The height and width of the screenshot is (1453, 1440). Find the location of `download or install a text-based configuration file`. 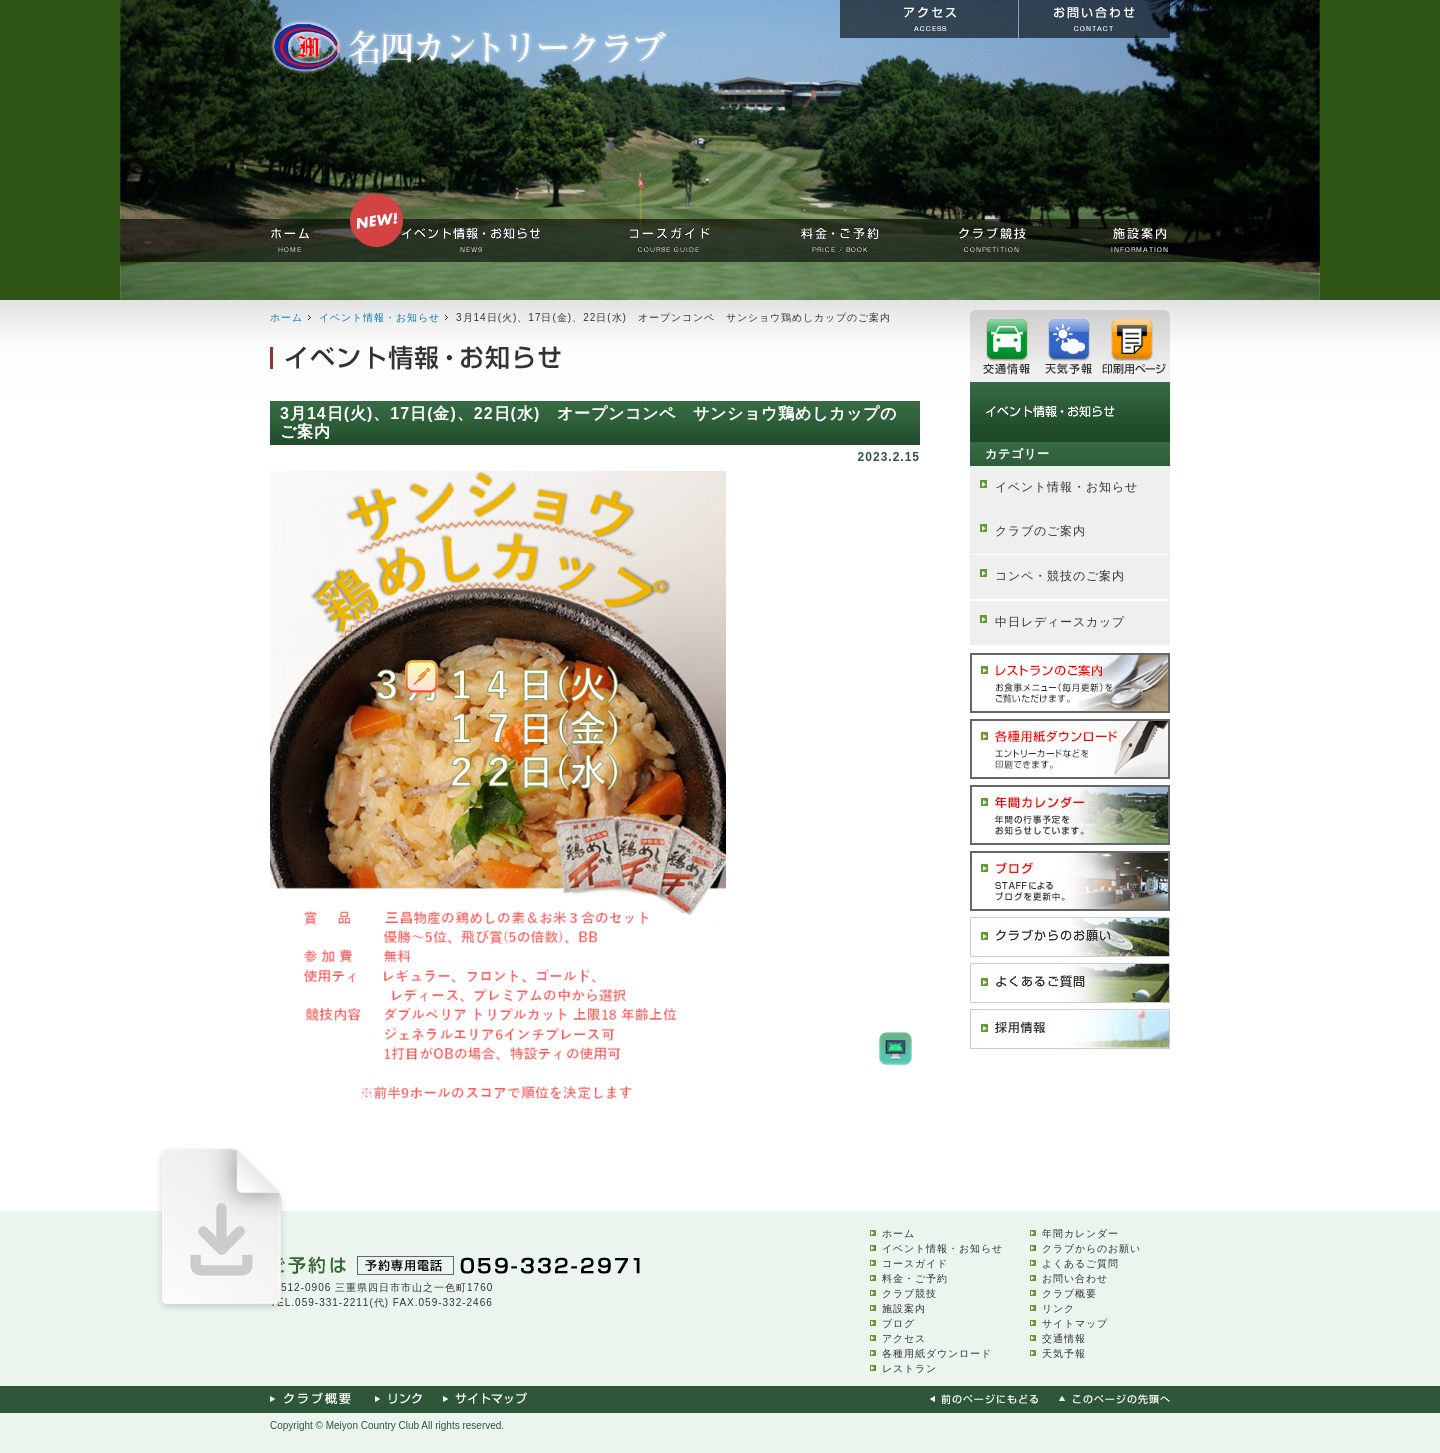

download or install a text-based configuration file is located at coordinates (221, 1229).